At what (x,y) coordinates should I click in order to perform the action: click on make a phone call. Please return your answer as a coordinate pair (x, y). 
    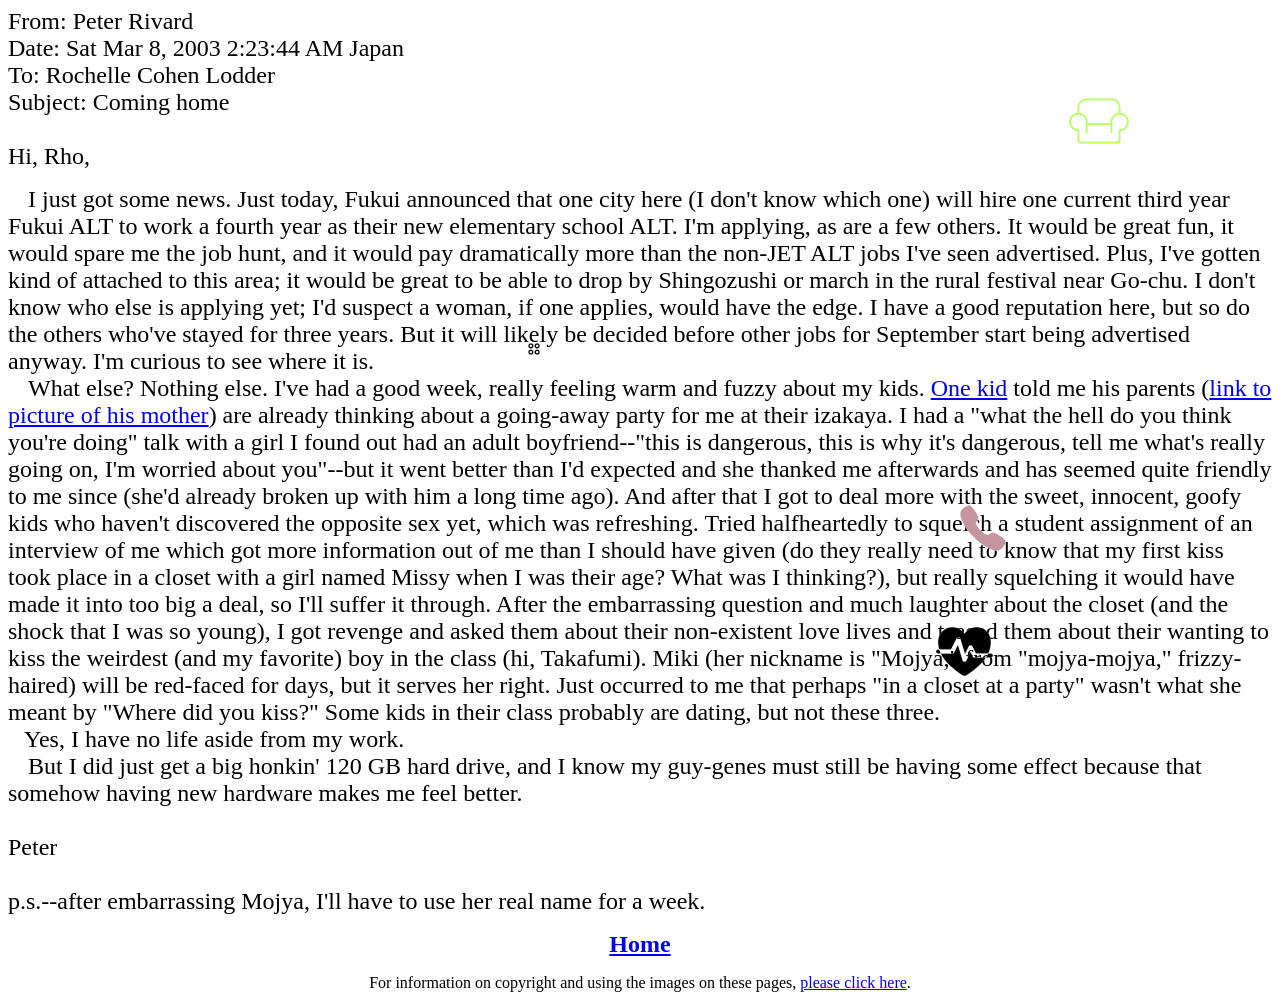
    Looking at the image, I should click on (983, 528).